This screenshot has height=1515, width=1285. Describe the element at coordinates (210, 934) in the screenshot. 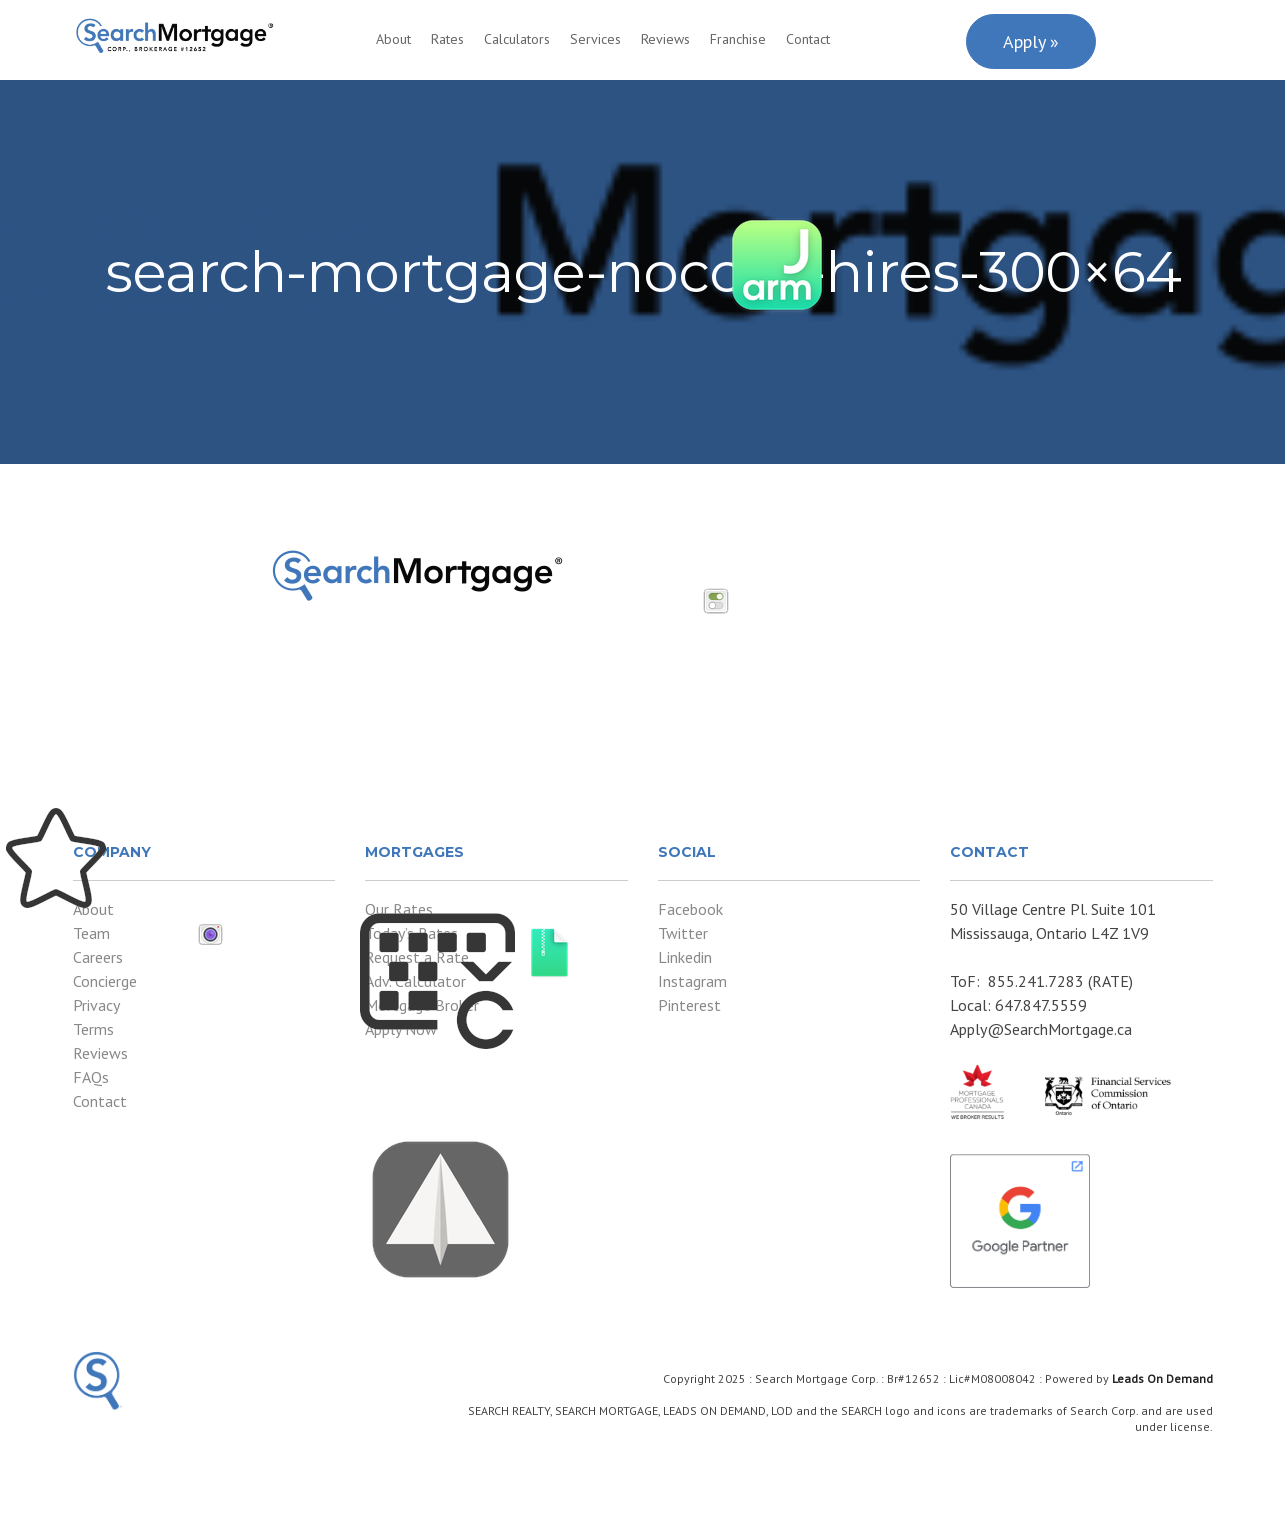

I see `open webcamoid camera application` at that location.